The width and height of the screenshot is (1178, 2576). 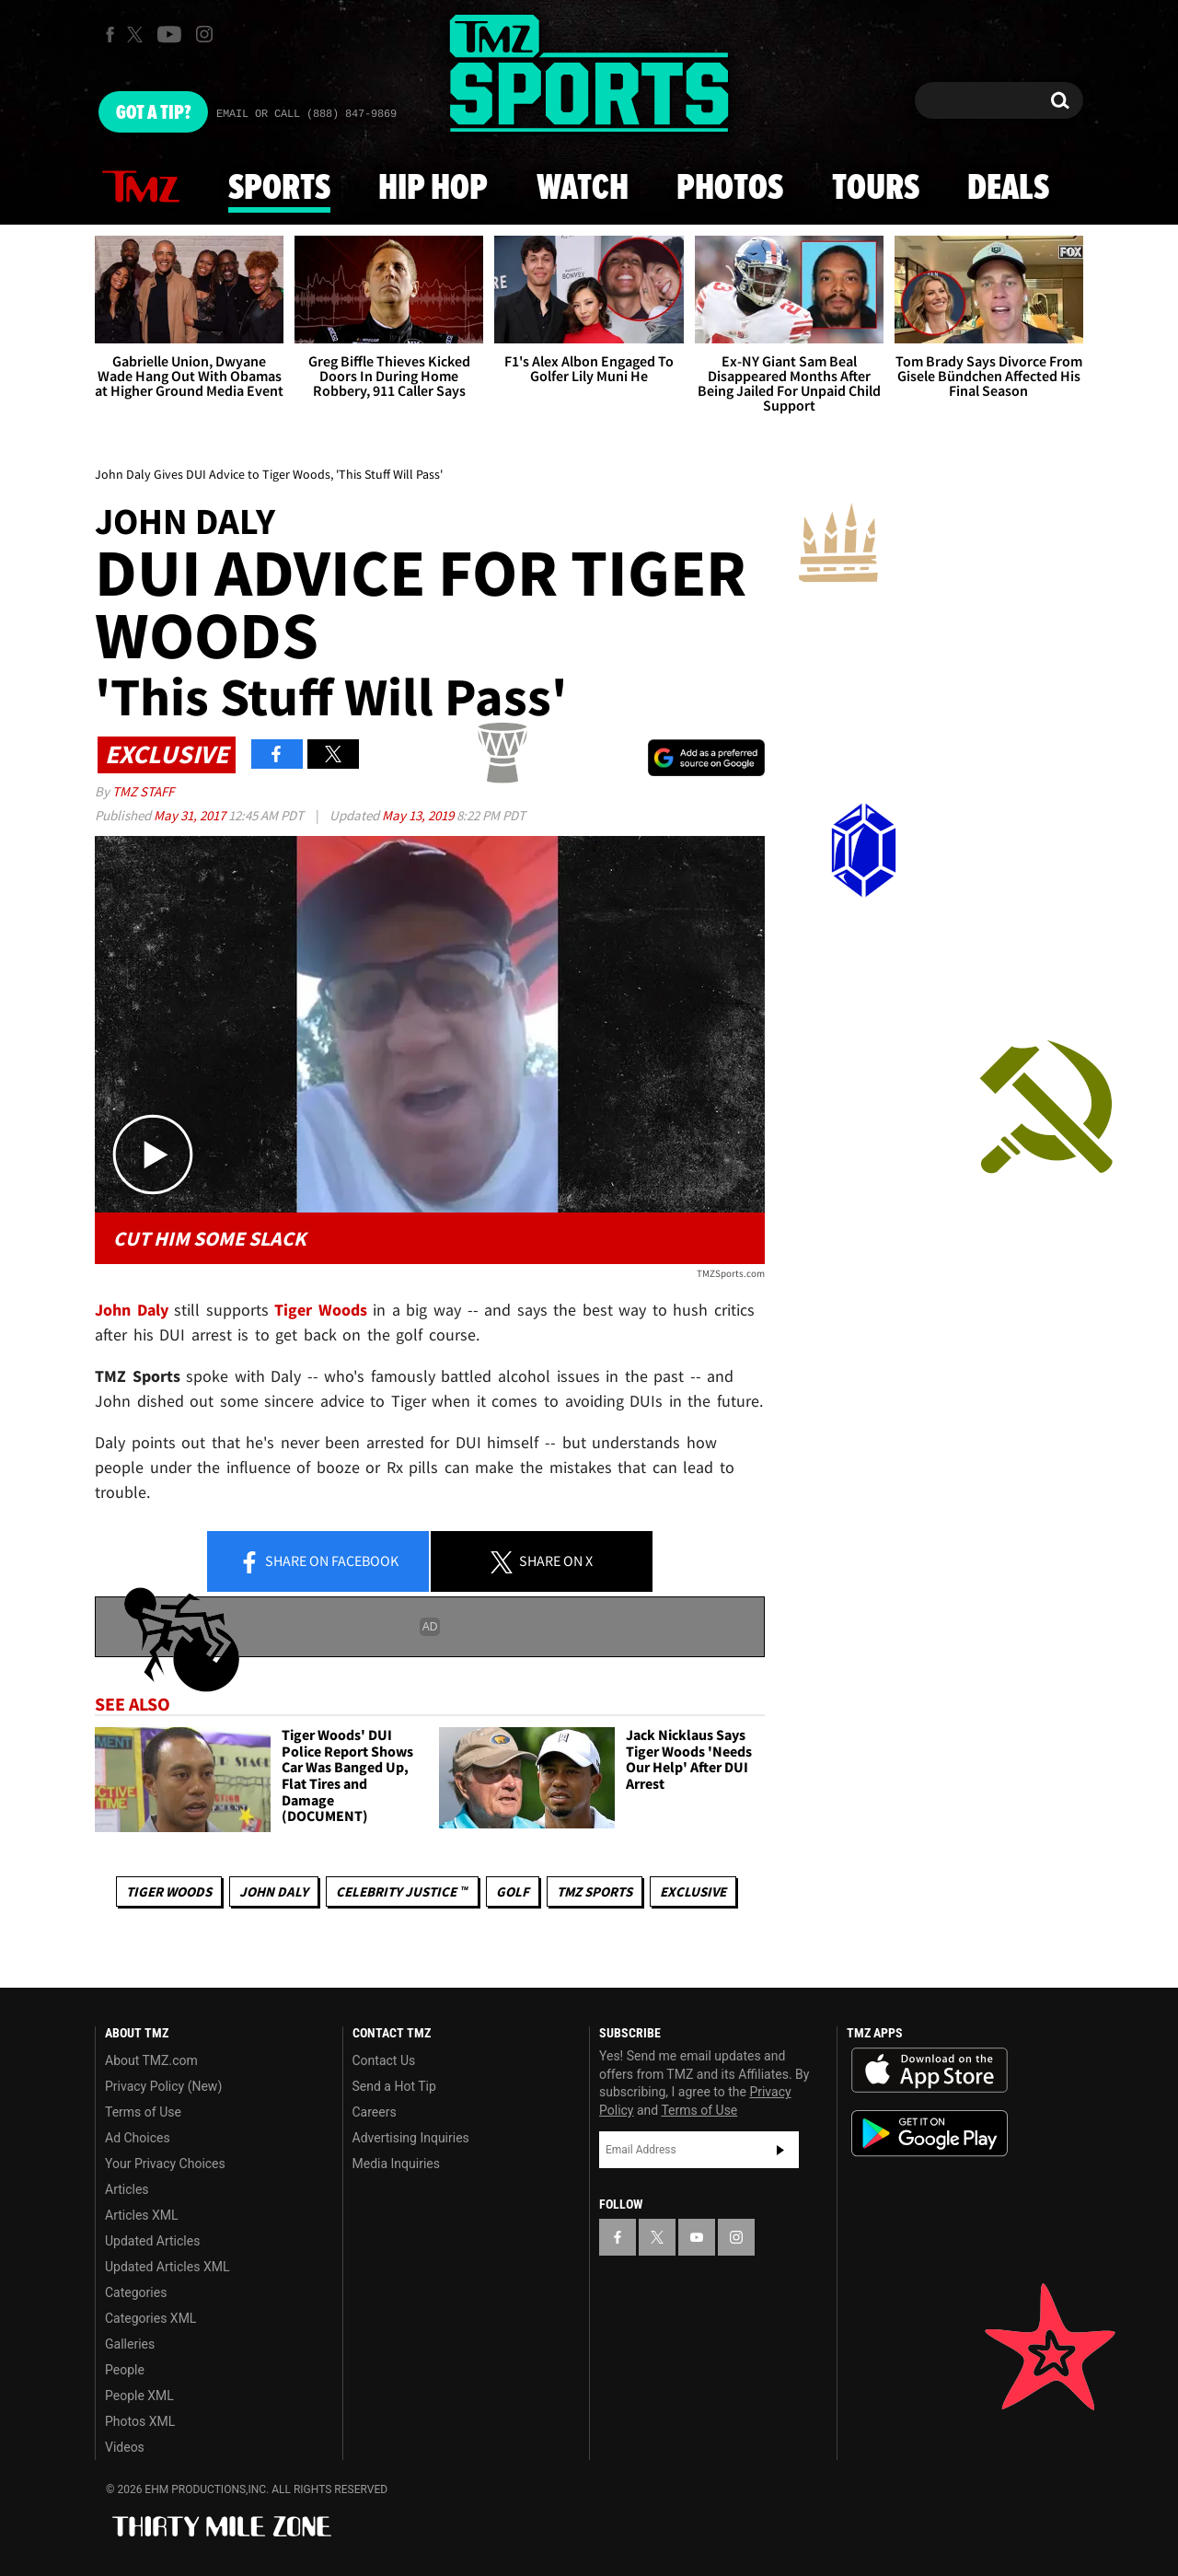 What do you see at coordinates (1049, 2346) in the screenshot?
I see `indicates a beach or ocean-themed game level` at bounding box center [1049, 2346].